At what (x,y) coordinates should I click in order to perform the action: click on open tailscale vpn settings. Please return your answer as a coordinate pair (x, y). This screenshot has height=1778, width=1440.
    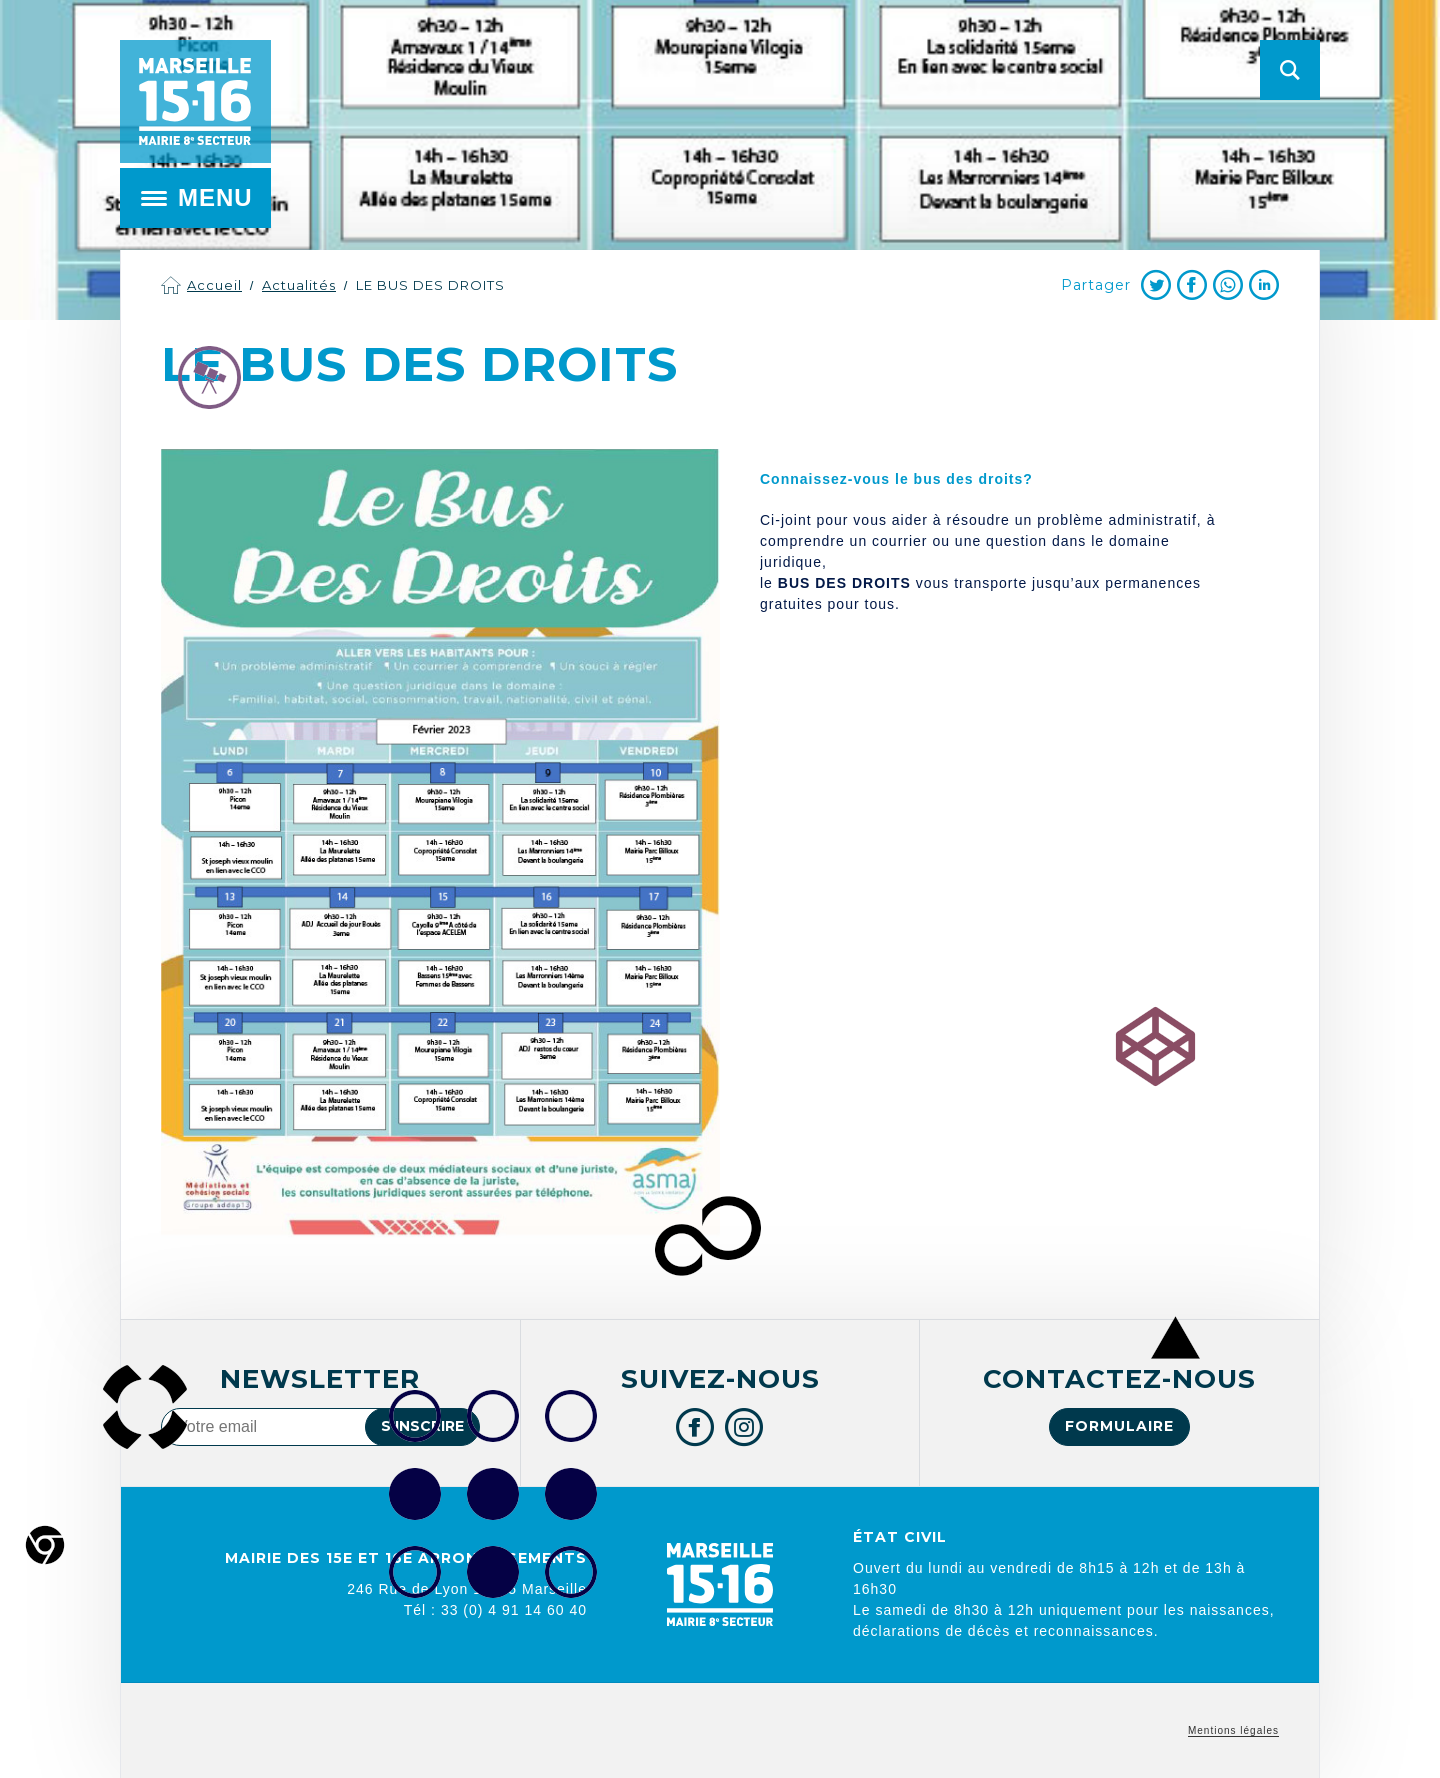
    Looking at the image, I should click on (493, 1494).